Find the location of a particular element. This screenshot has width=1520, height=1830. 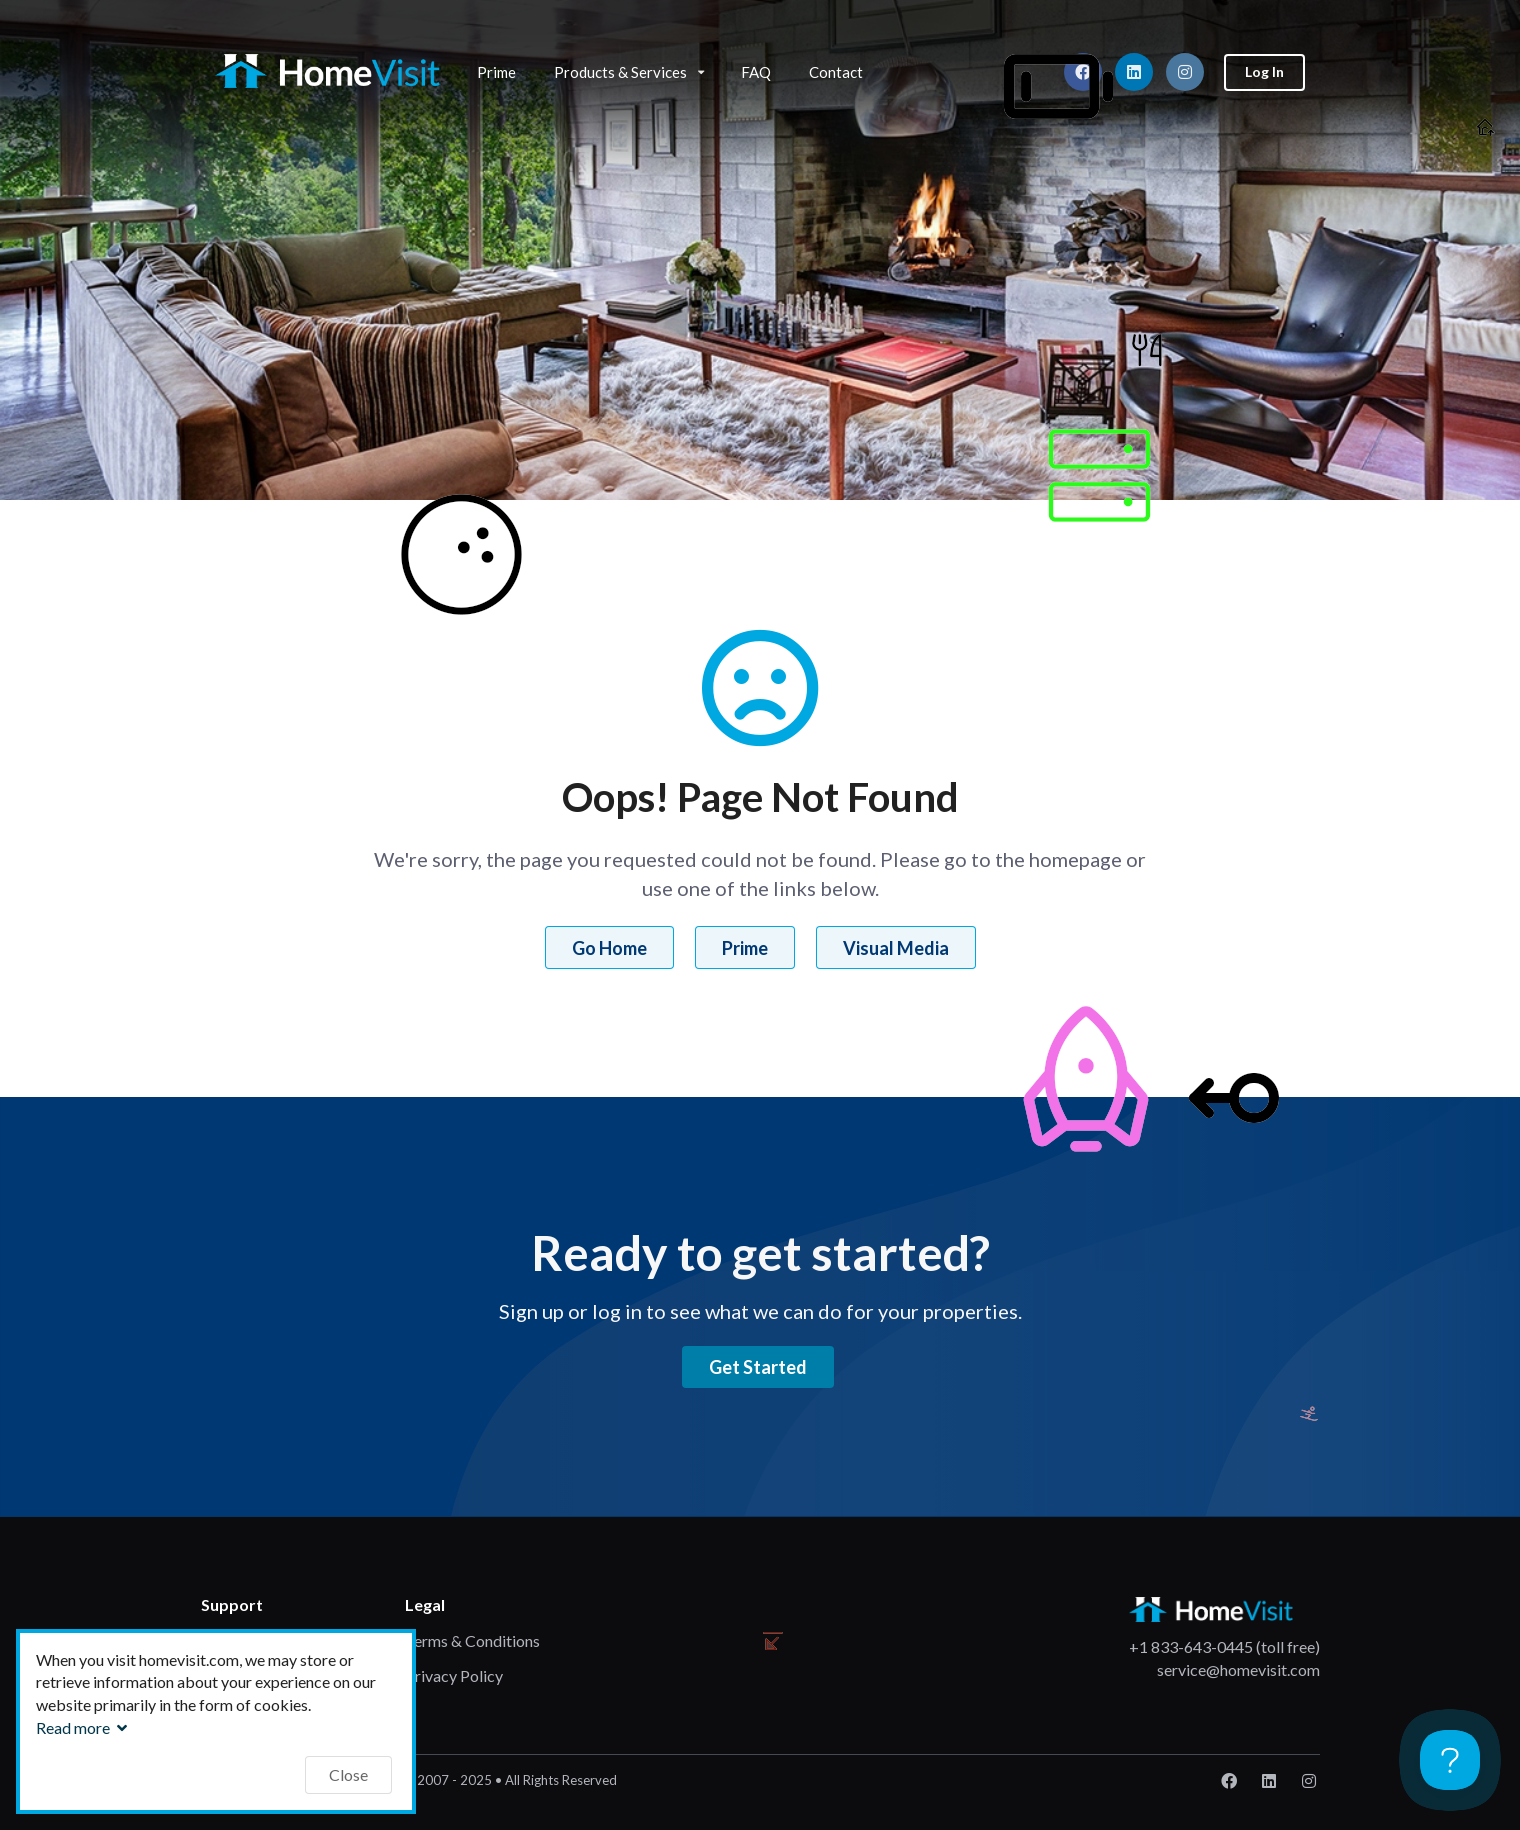

access bowling or sports games is located at coordinates (461, 554).